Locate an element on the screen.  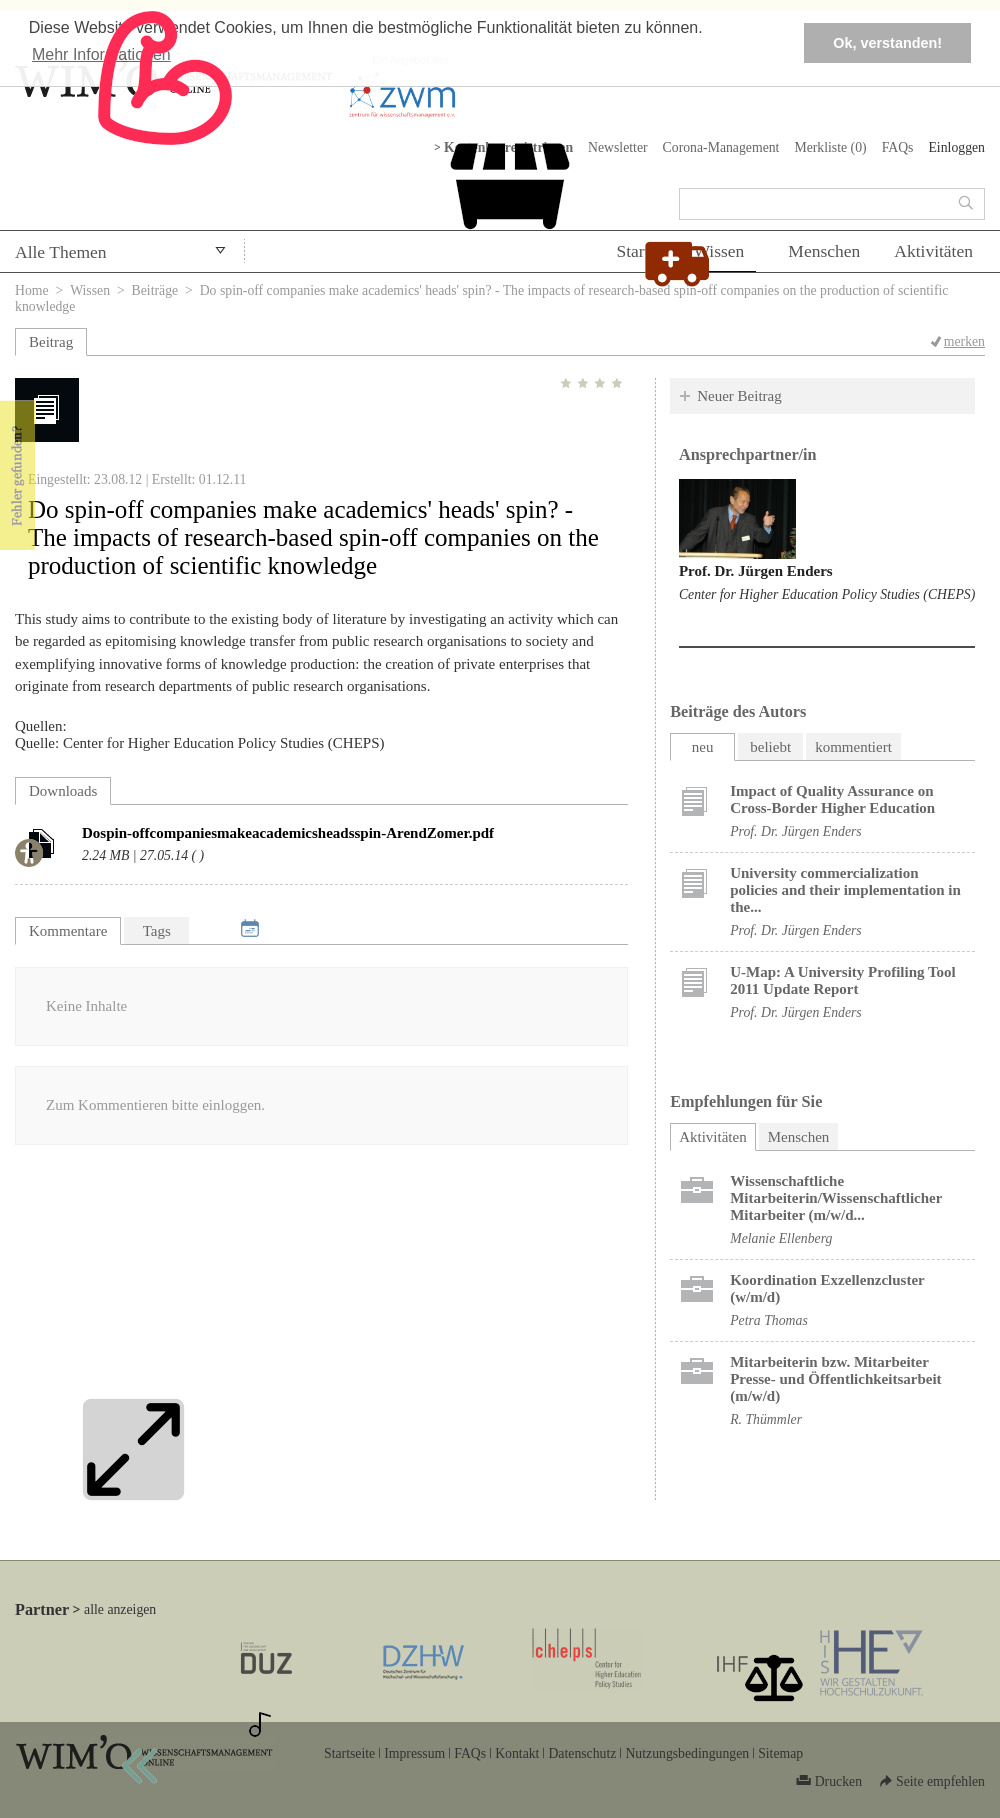
go back to the beginning is located at coordinates (141, 1766).